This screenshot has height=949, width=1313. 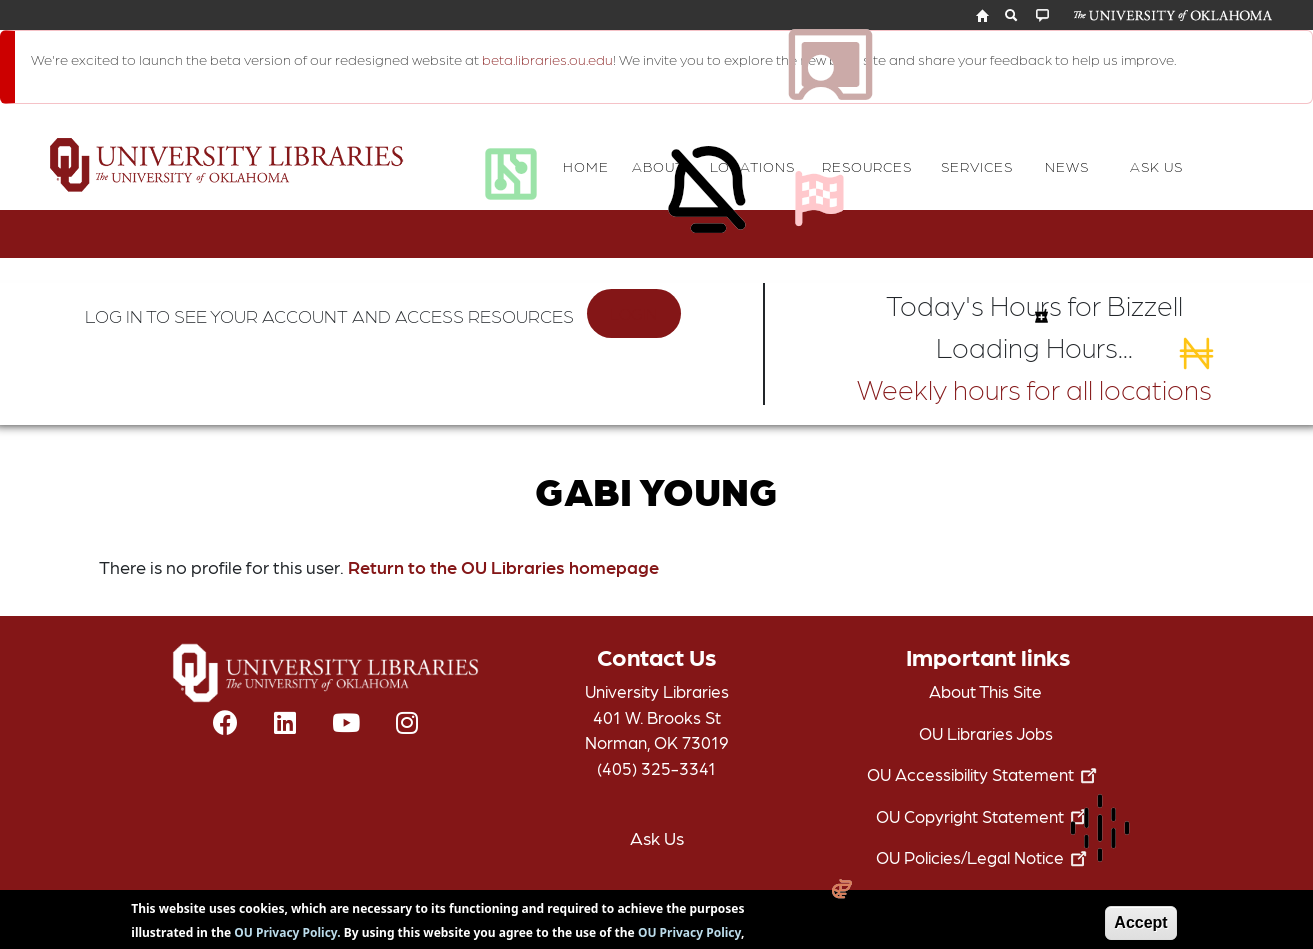 I want to click on find nearby pharmacies, so click(x=1041, y=316).